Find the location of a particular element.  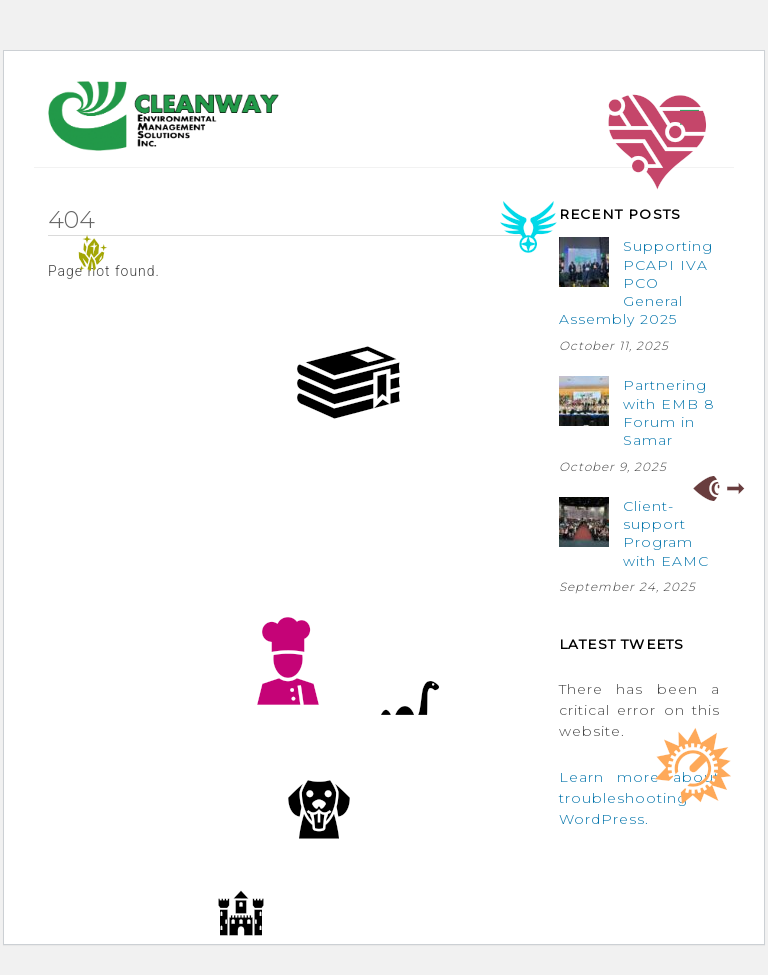

access settings or configuration options is located at coordinates (693, 766).